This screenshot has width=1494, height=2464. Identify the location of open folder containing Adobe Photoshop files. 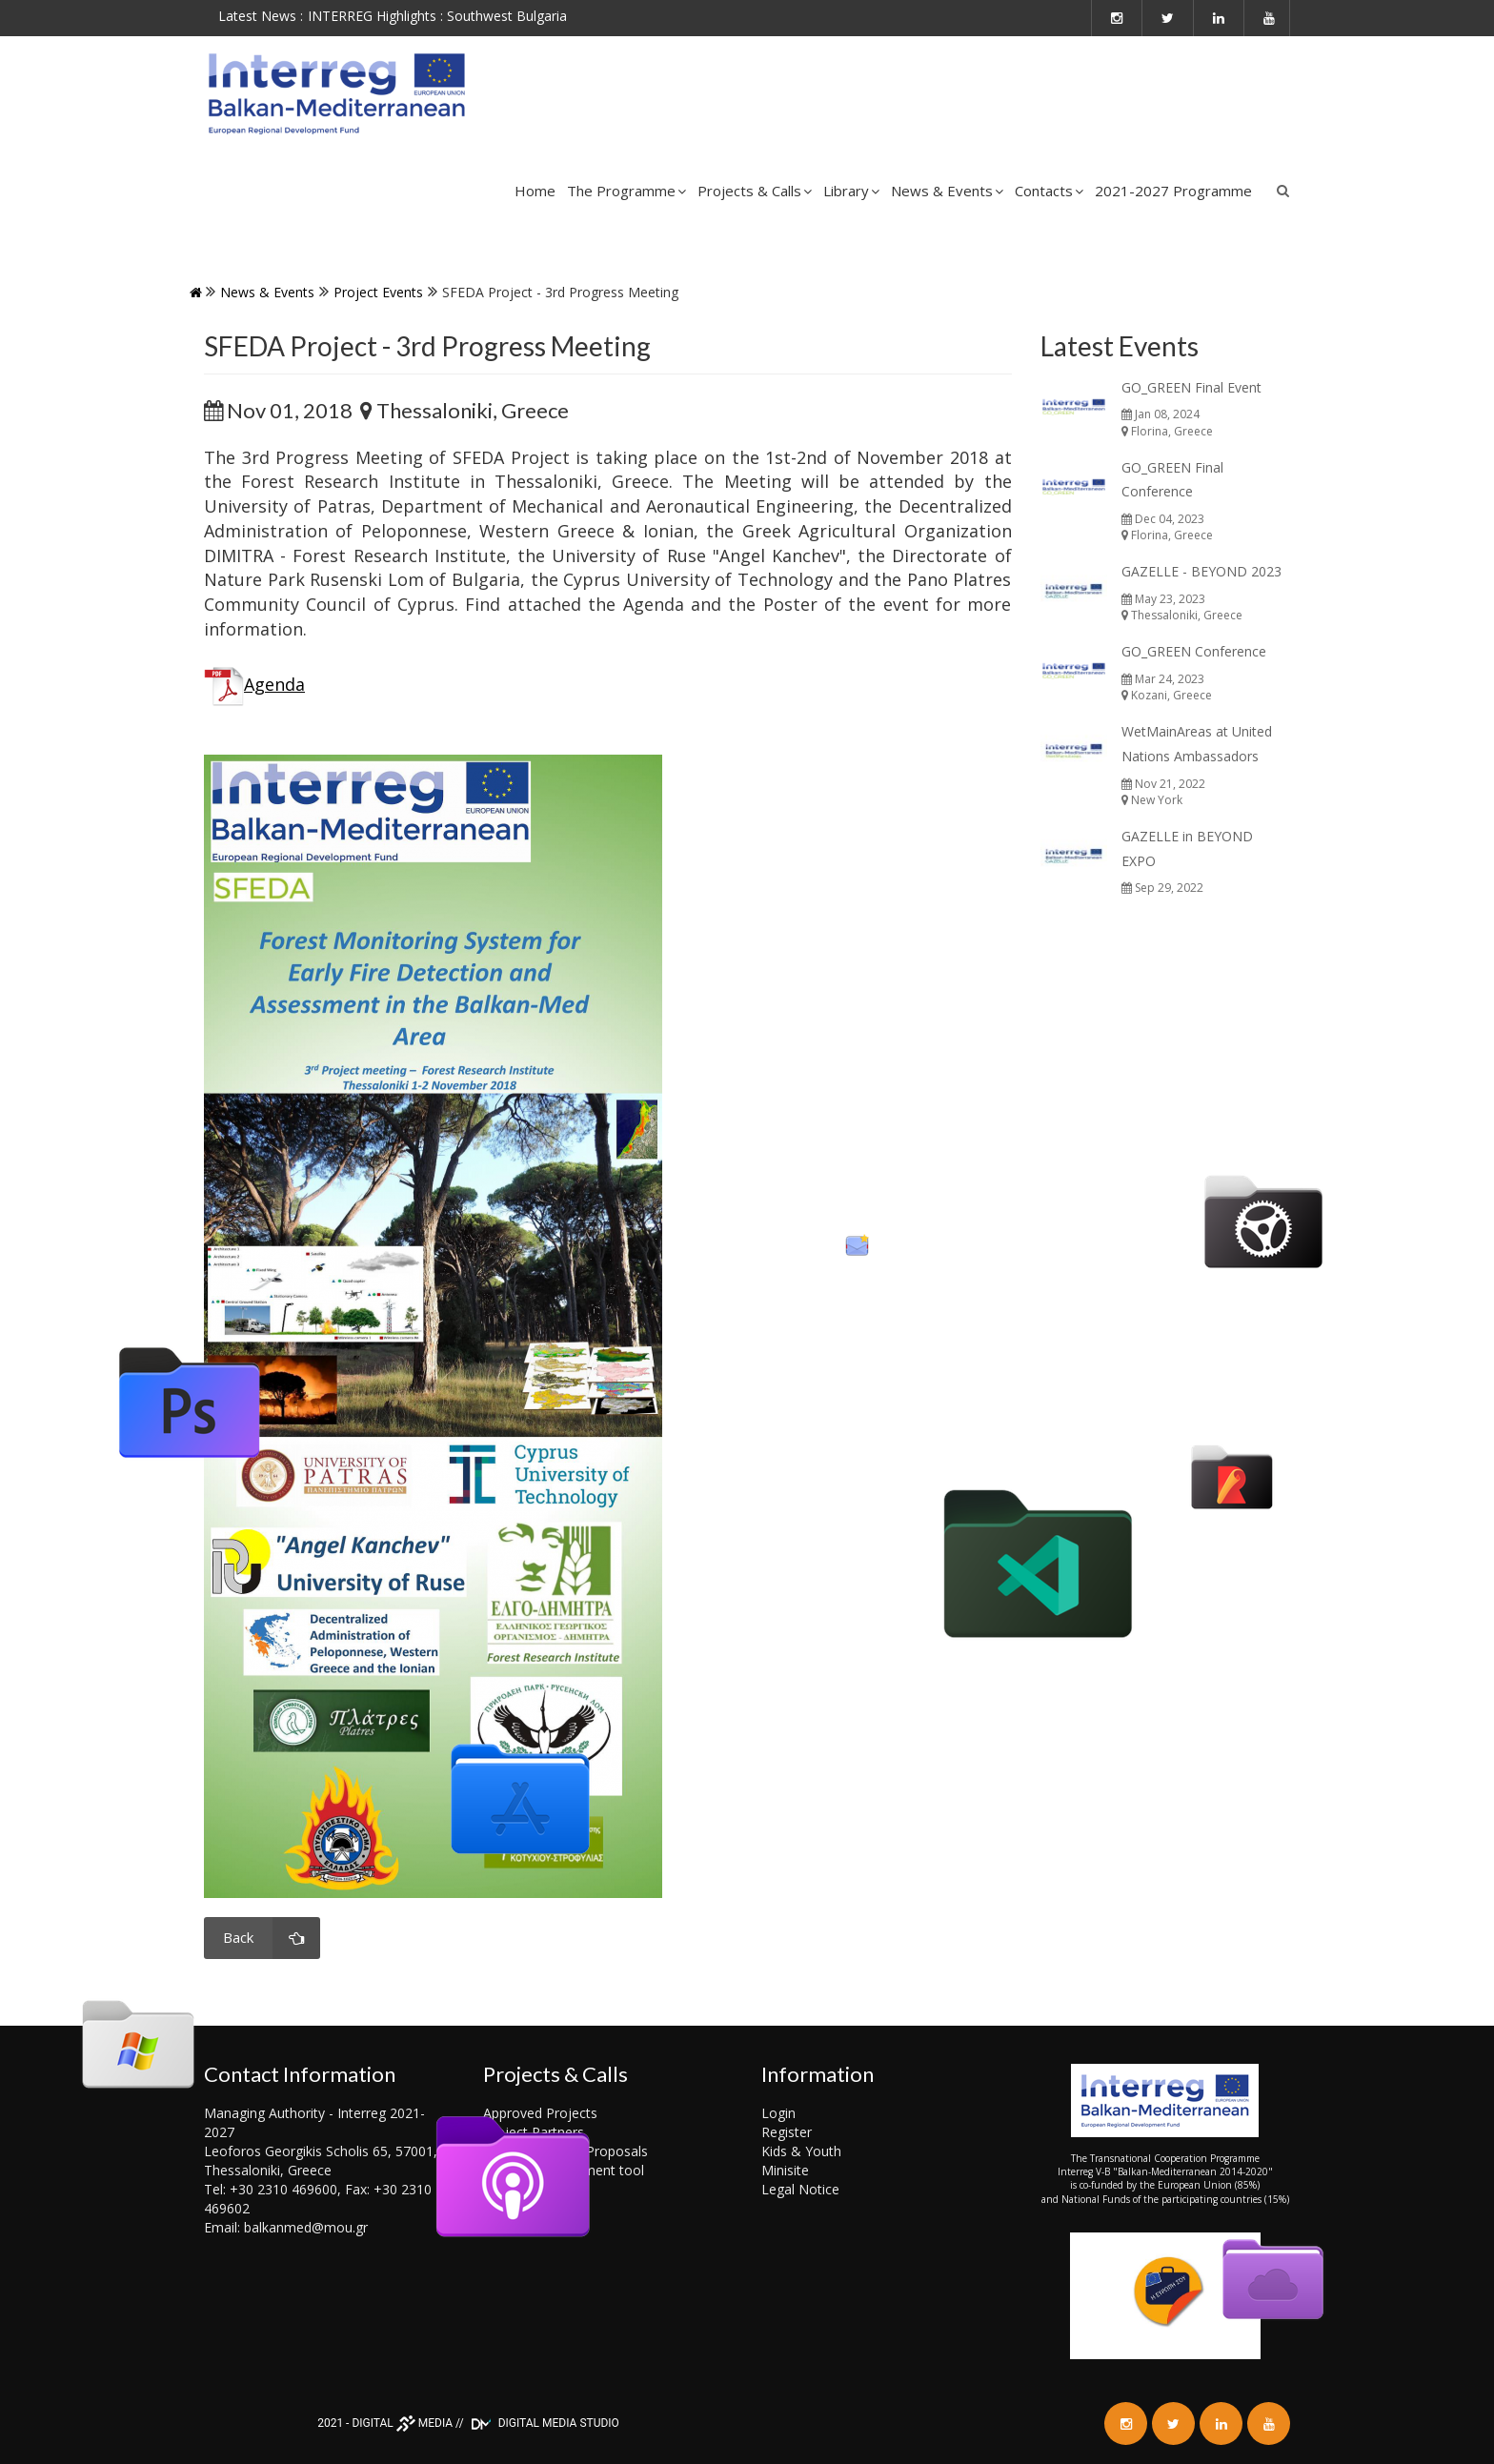
(189, 1406).